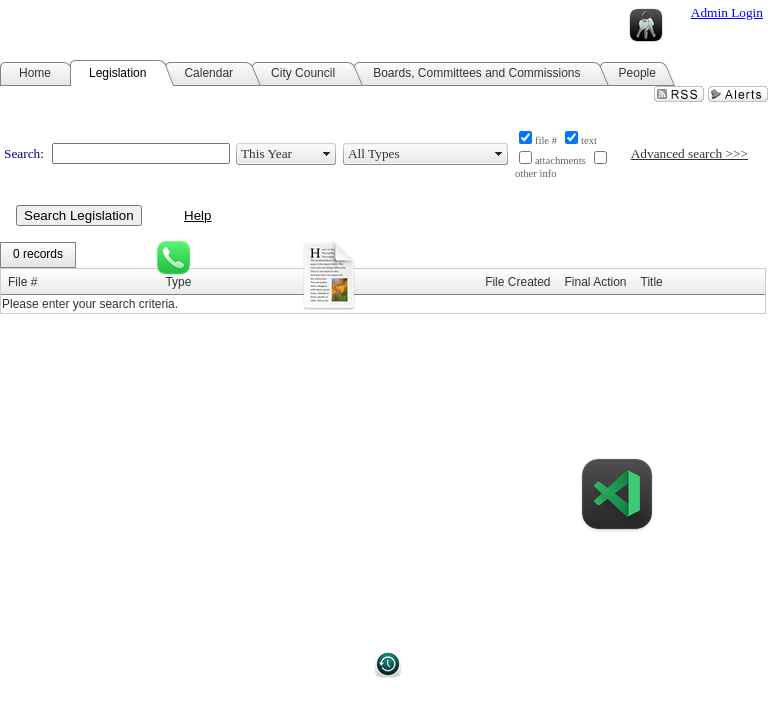 This screenshot has height=720, width=768. What do you see at coordinates (617, 494) in the screenshot?
I see `open visual studio code insiders app` at bounding box center [617, 494].